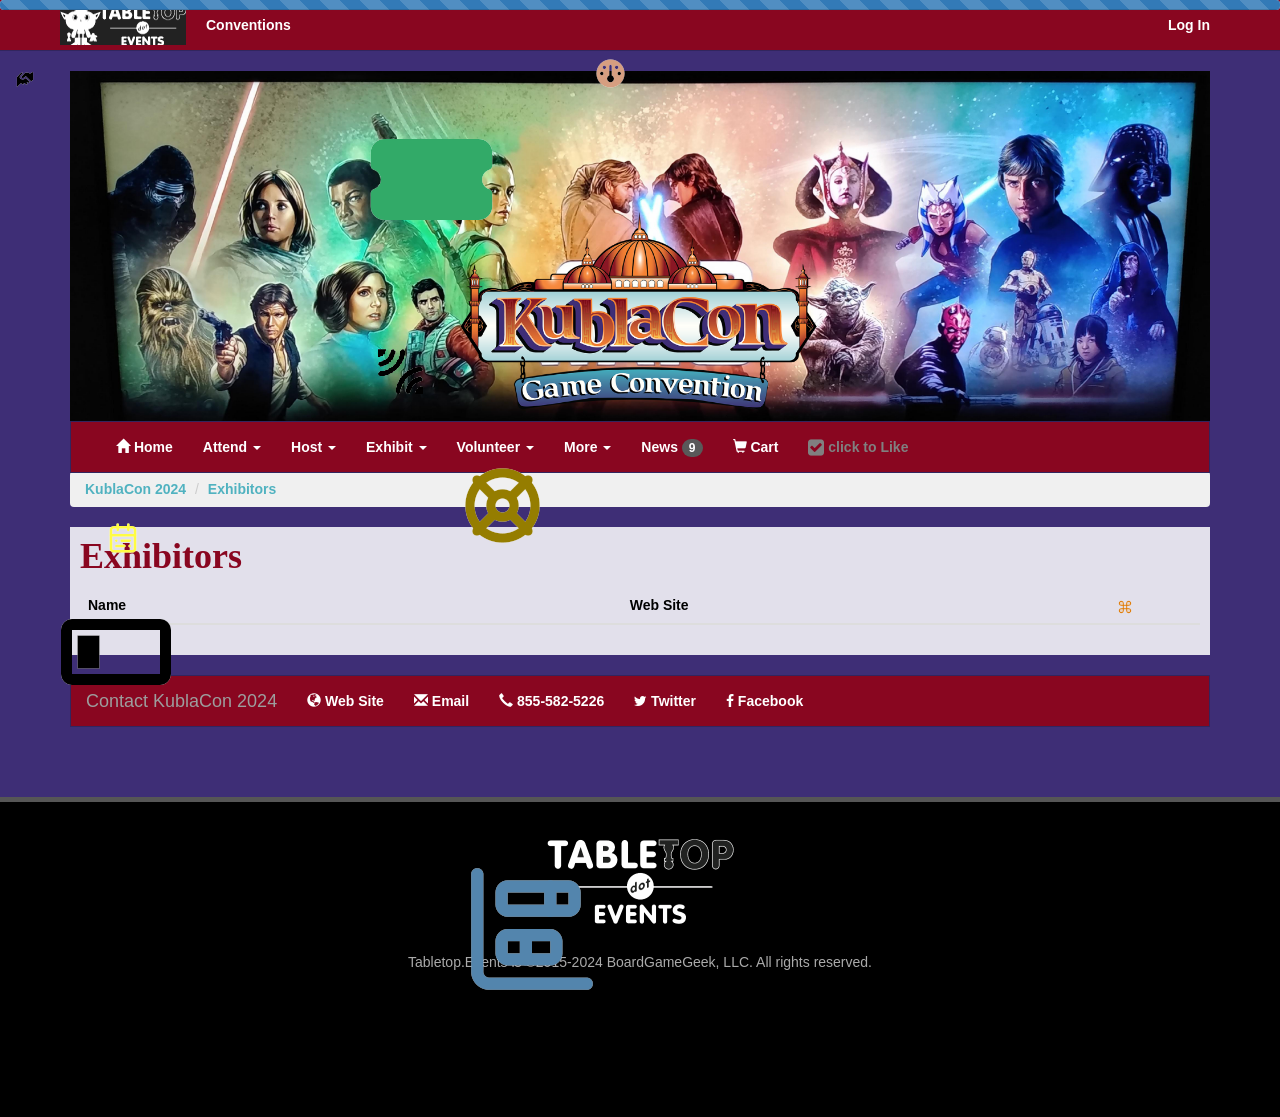 The width and height of the screenshot is (1280, 1117). I want to click on indicates low battery status, so click(116, 652).